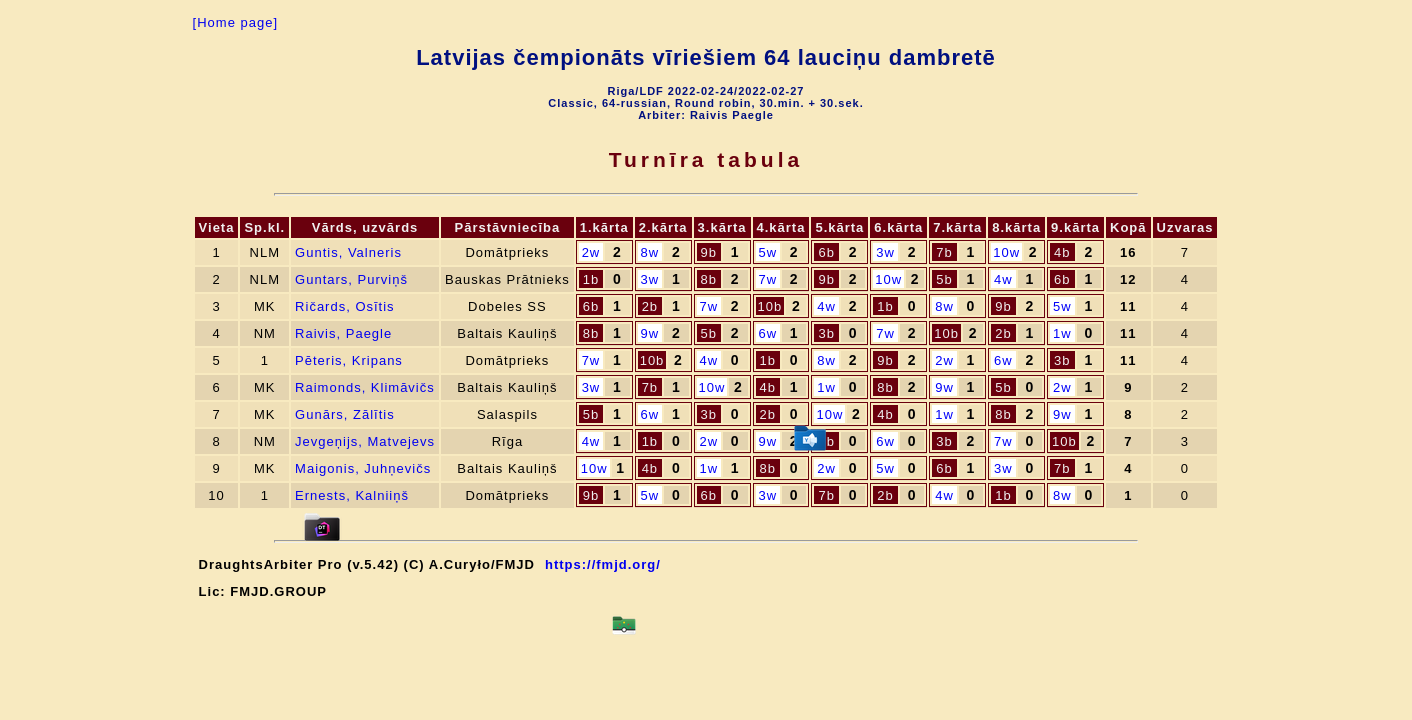 The height and width of the screenshot is (720, 1412). I want to click on open jetbrains dottrace project folder, so click(322, 528).